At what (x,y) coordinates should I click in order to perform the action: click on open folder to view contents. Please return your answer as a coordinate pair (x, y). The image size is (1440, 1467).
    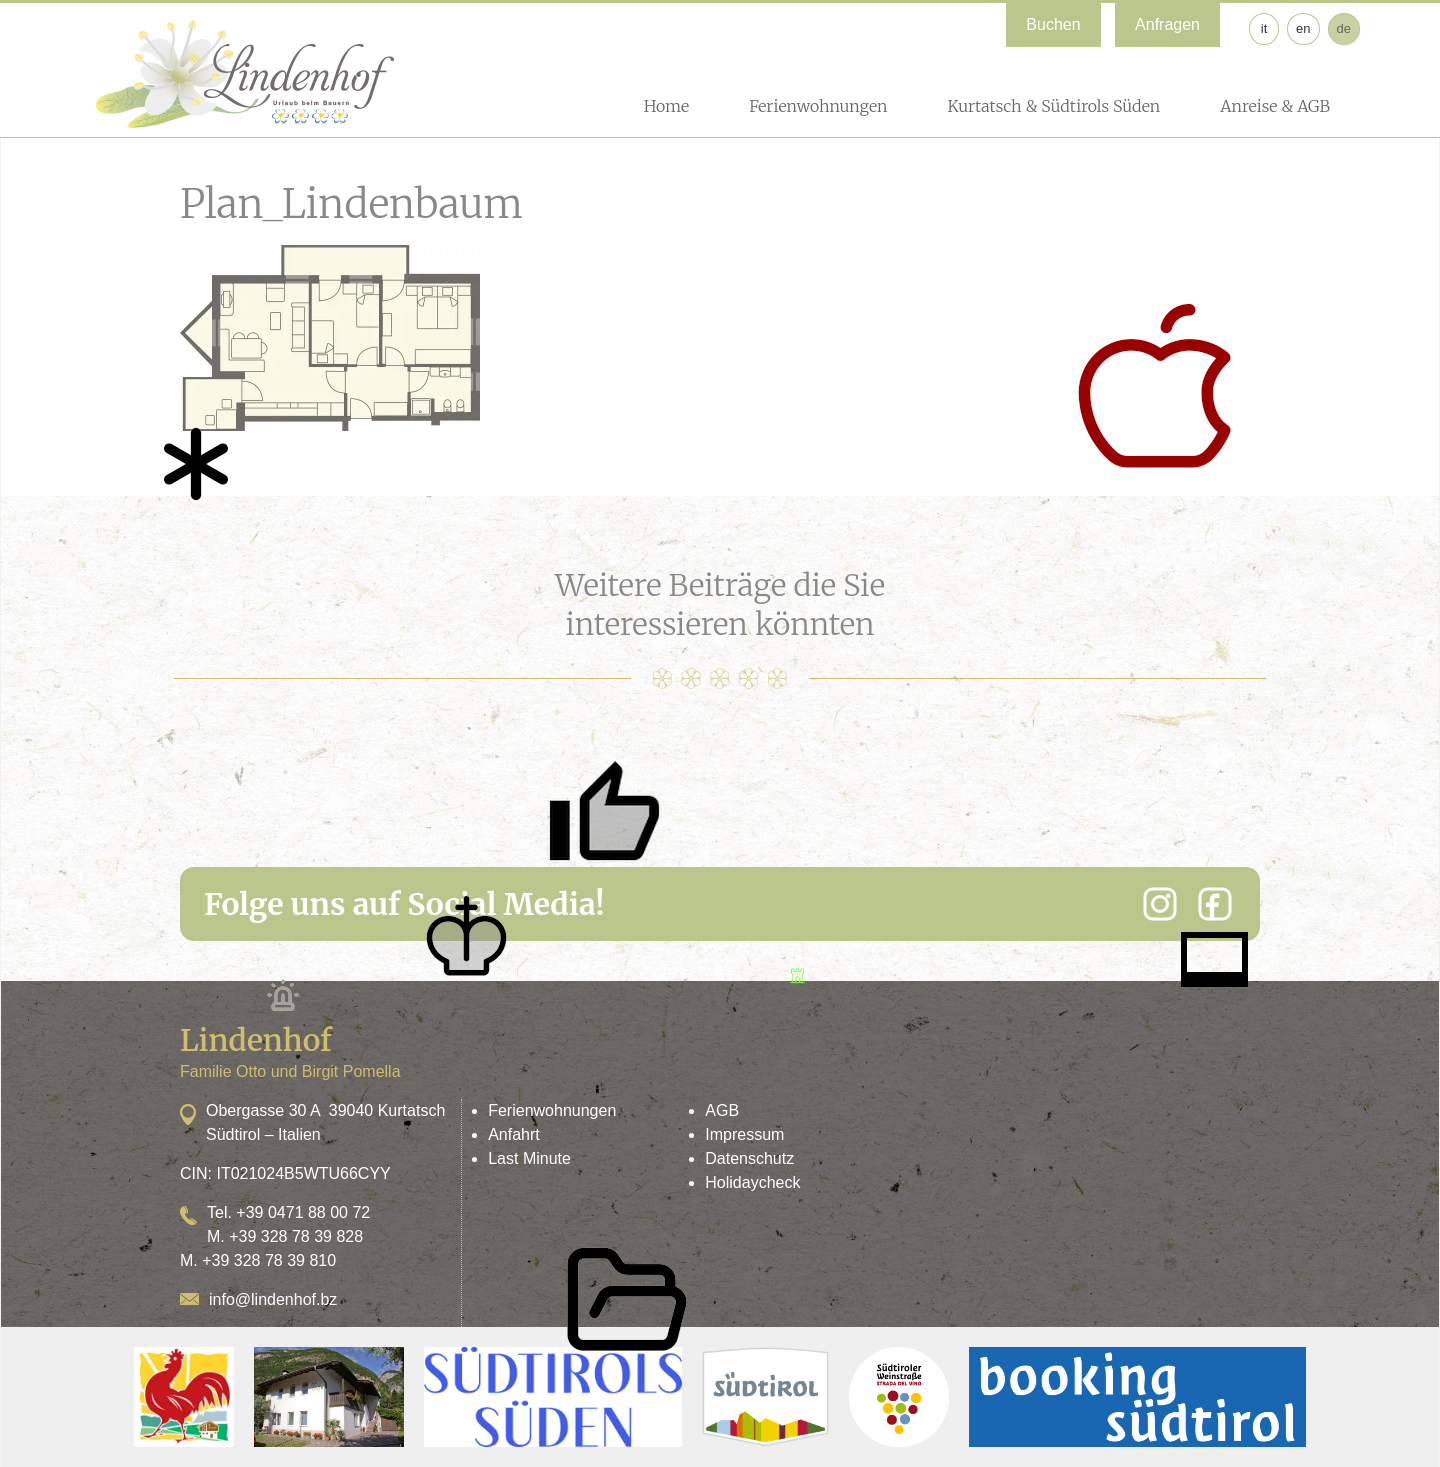
    Looking at the image, I should click on (627, 1302).